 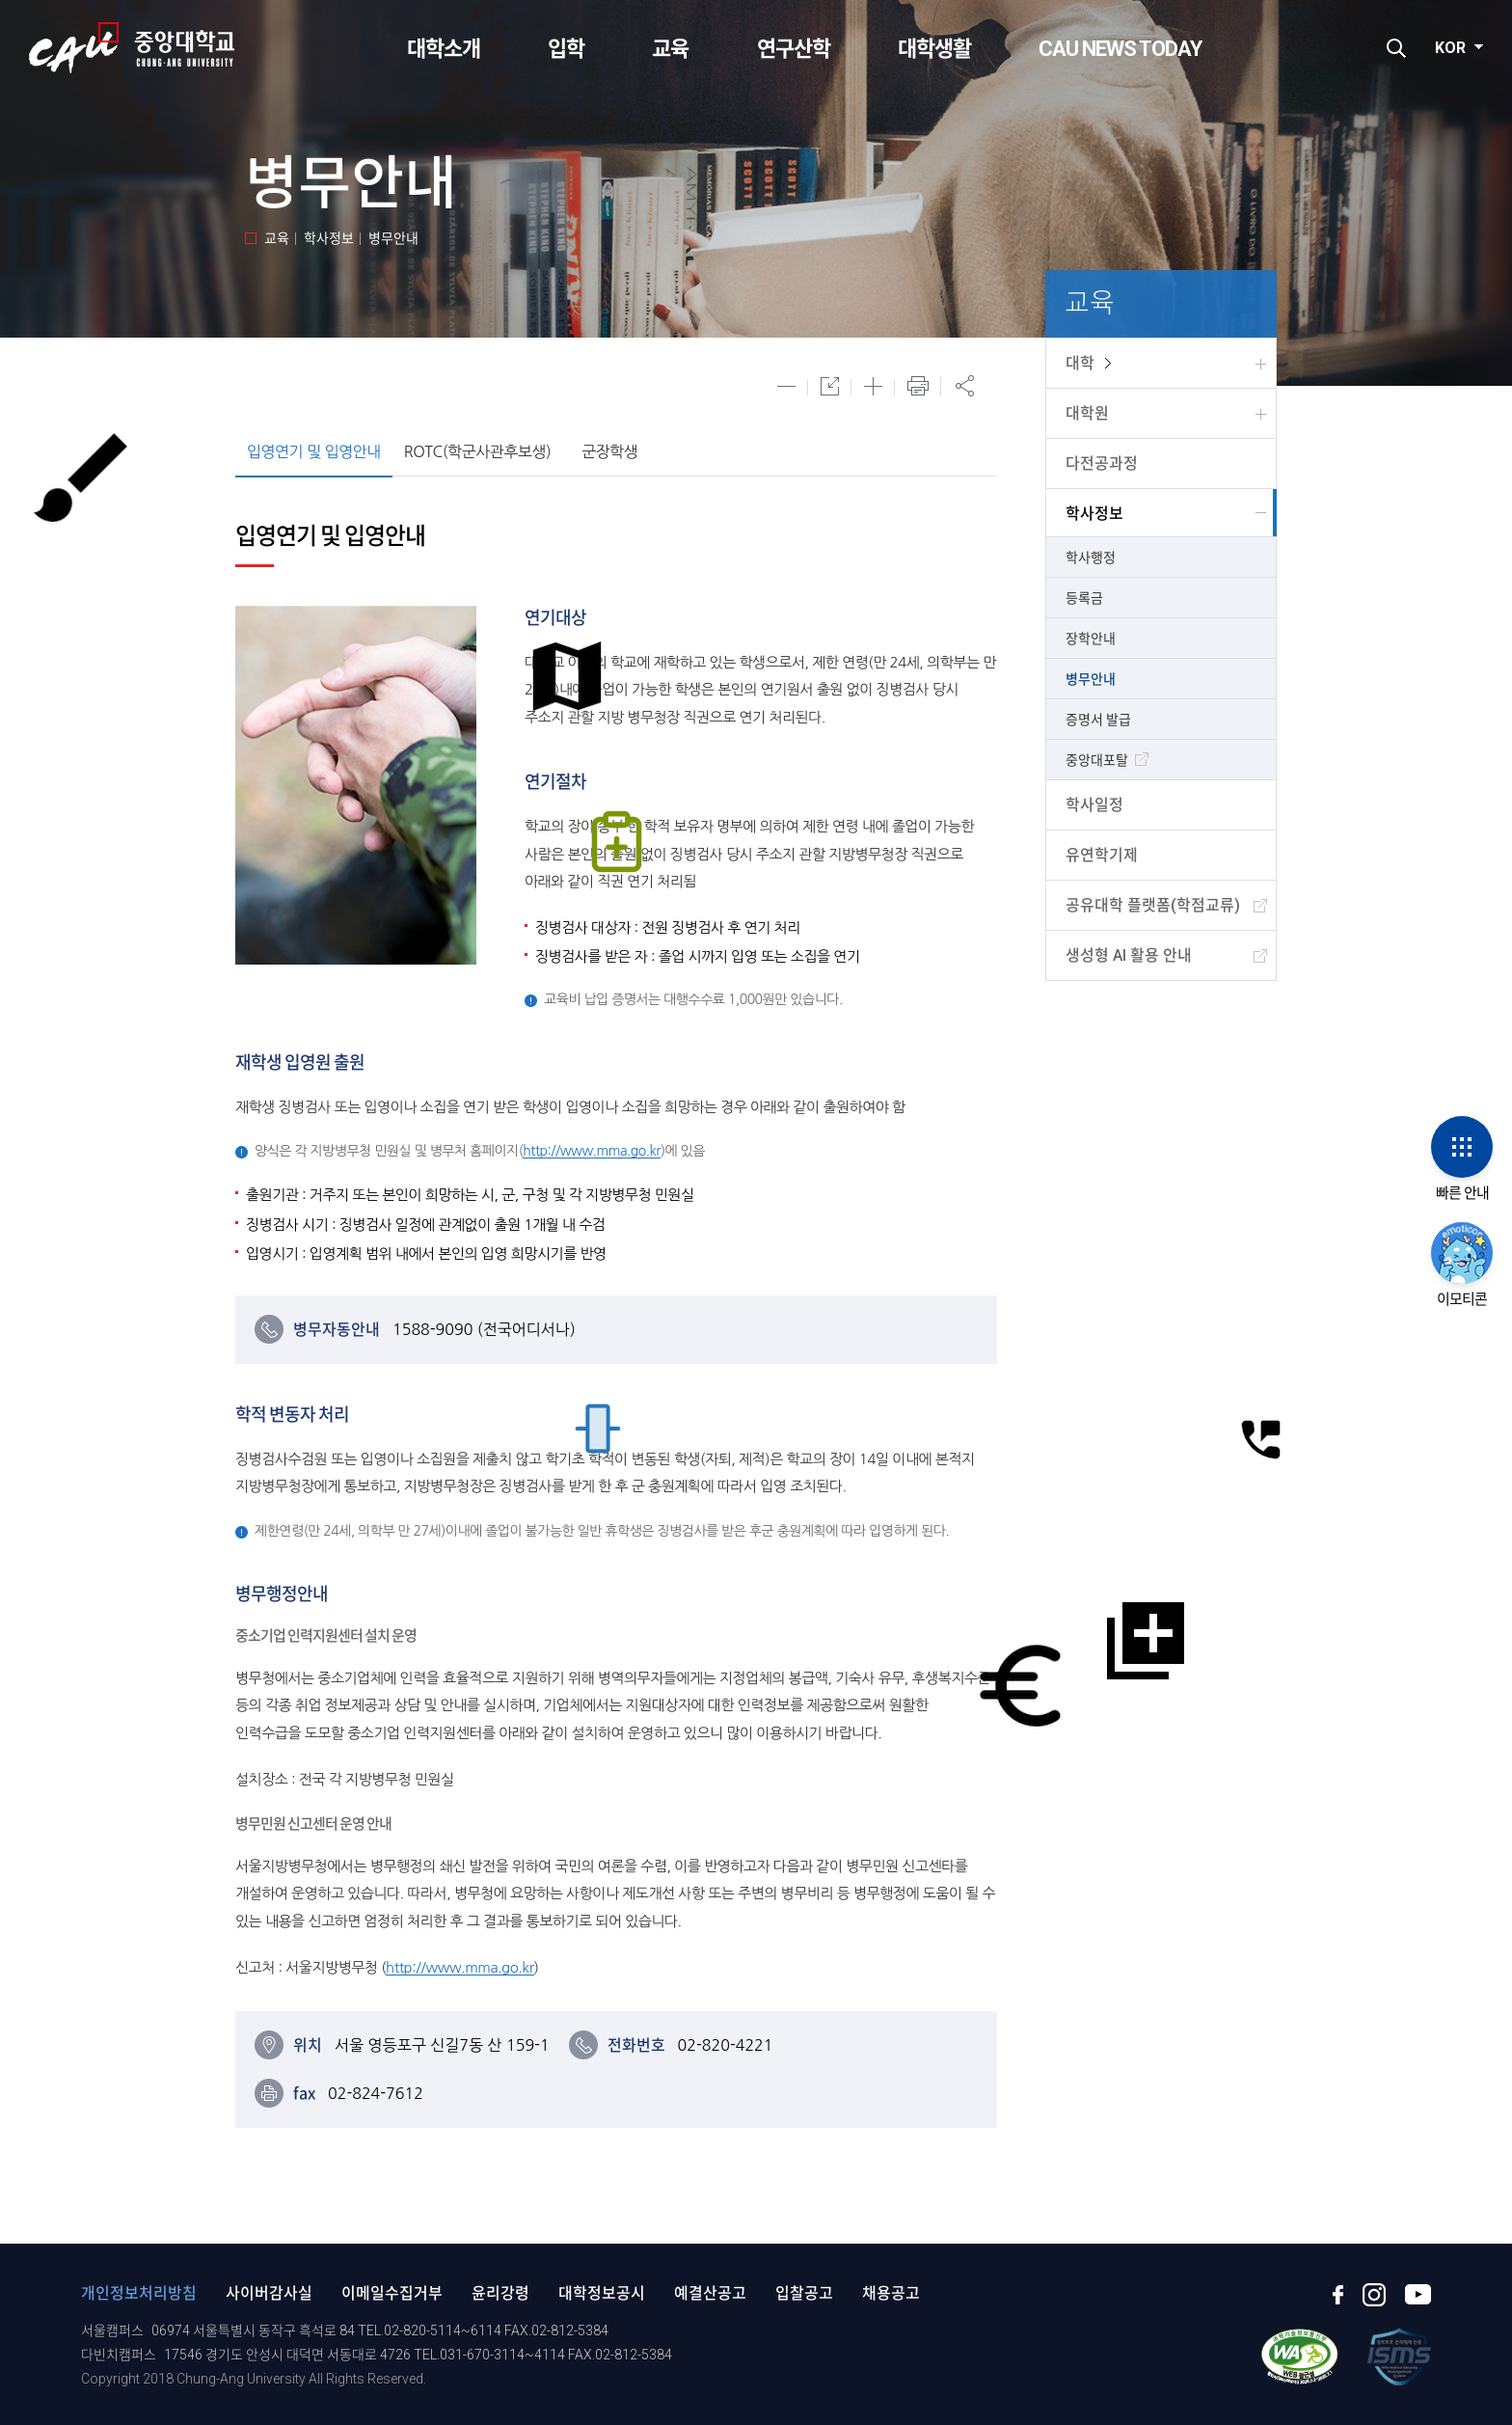 What do you see at coordinates (616, 841) in the screenshot?
I see `add a new item to clipboard` at bounding box center [616, 841].